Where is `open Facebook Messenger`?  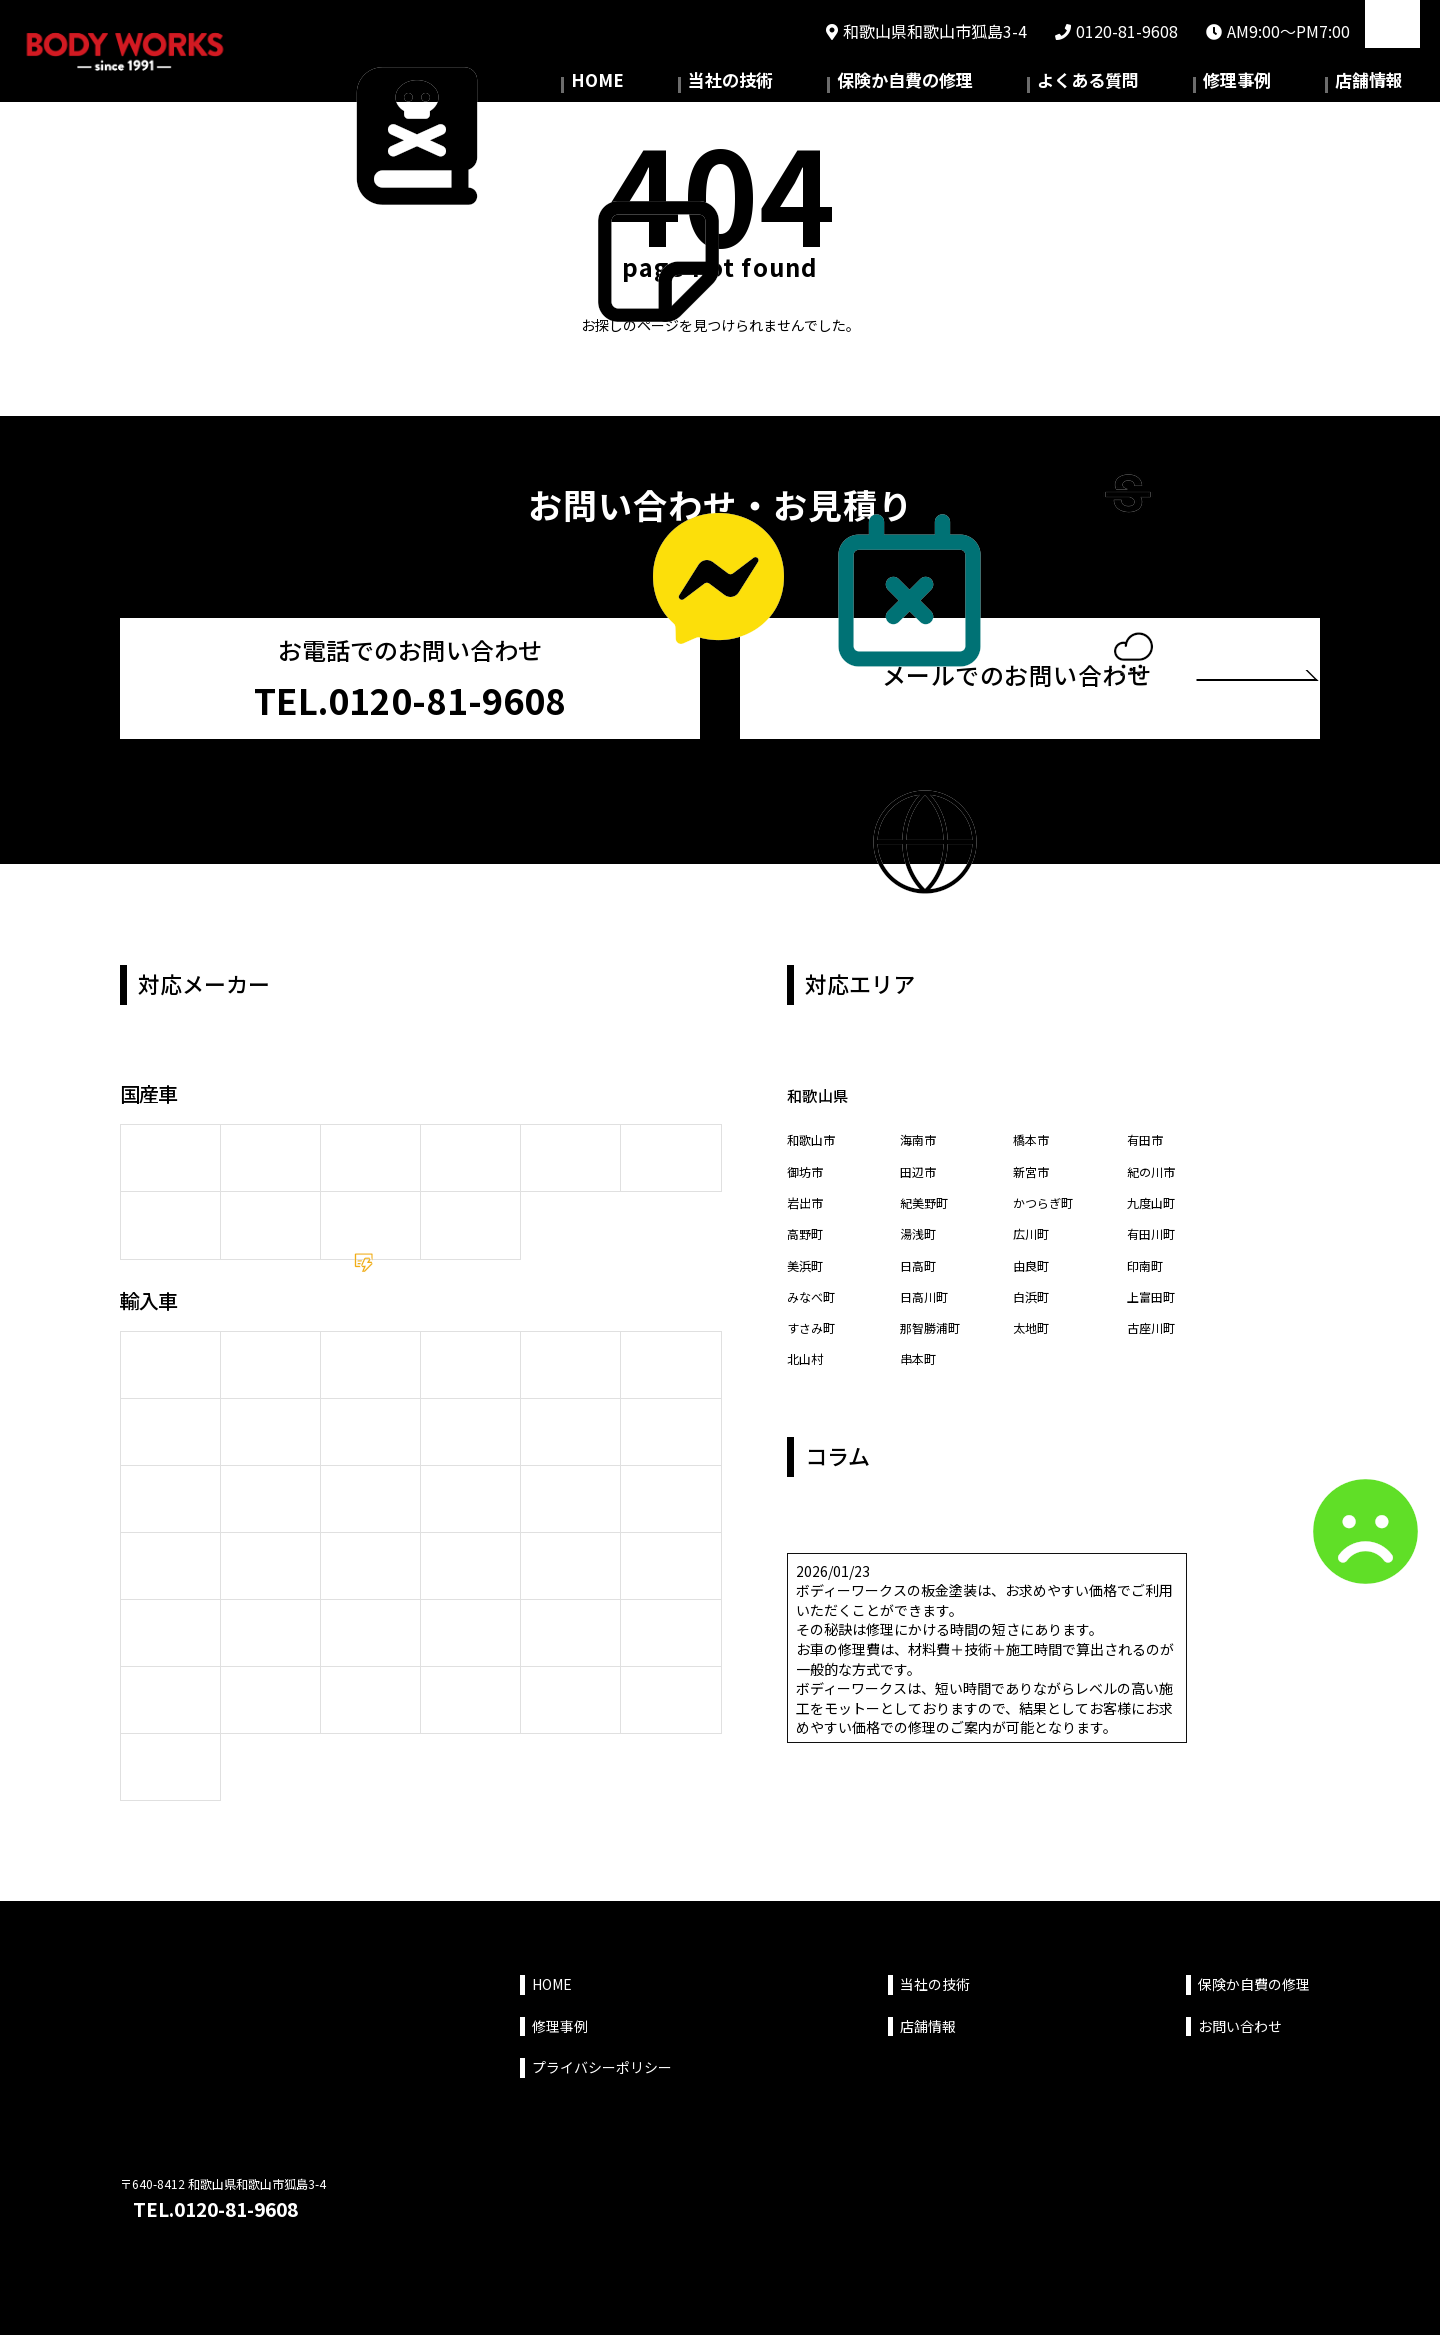 open Facebook Messenger is located at coordinates (718, 578).